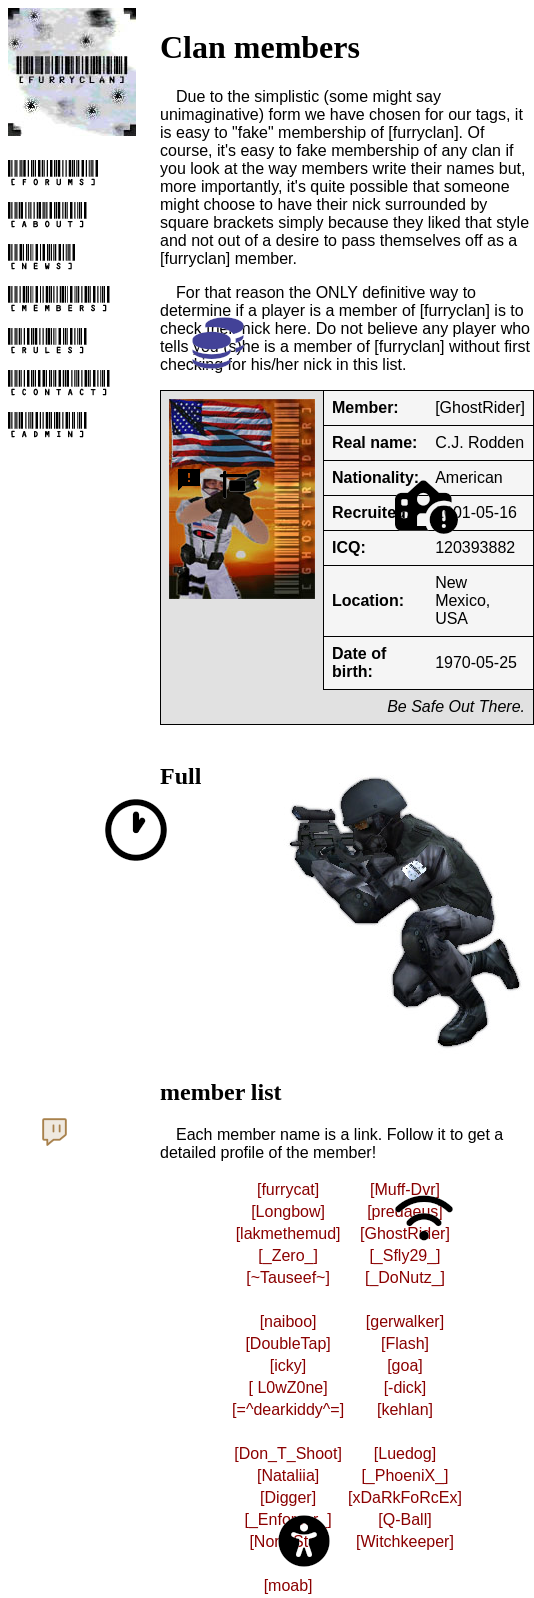 The width and height of the screenshot is (534, 1598). I want to click on view your coin balance or currency, so click(218, 343).